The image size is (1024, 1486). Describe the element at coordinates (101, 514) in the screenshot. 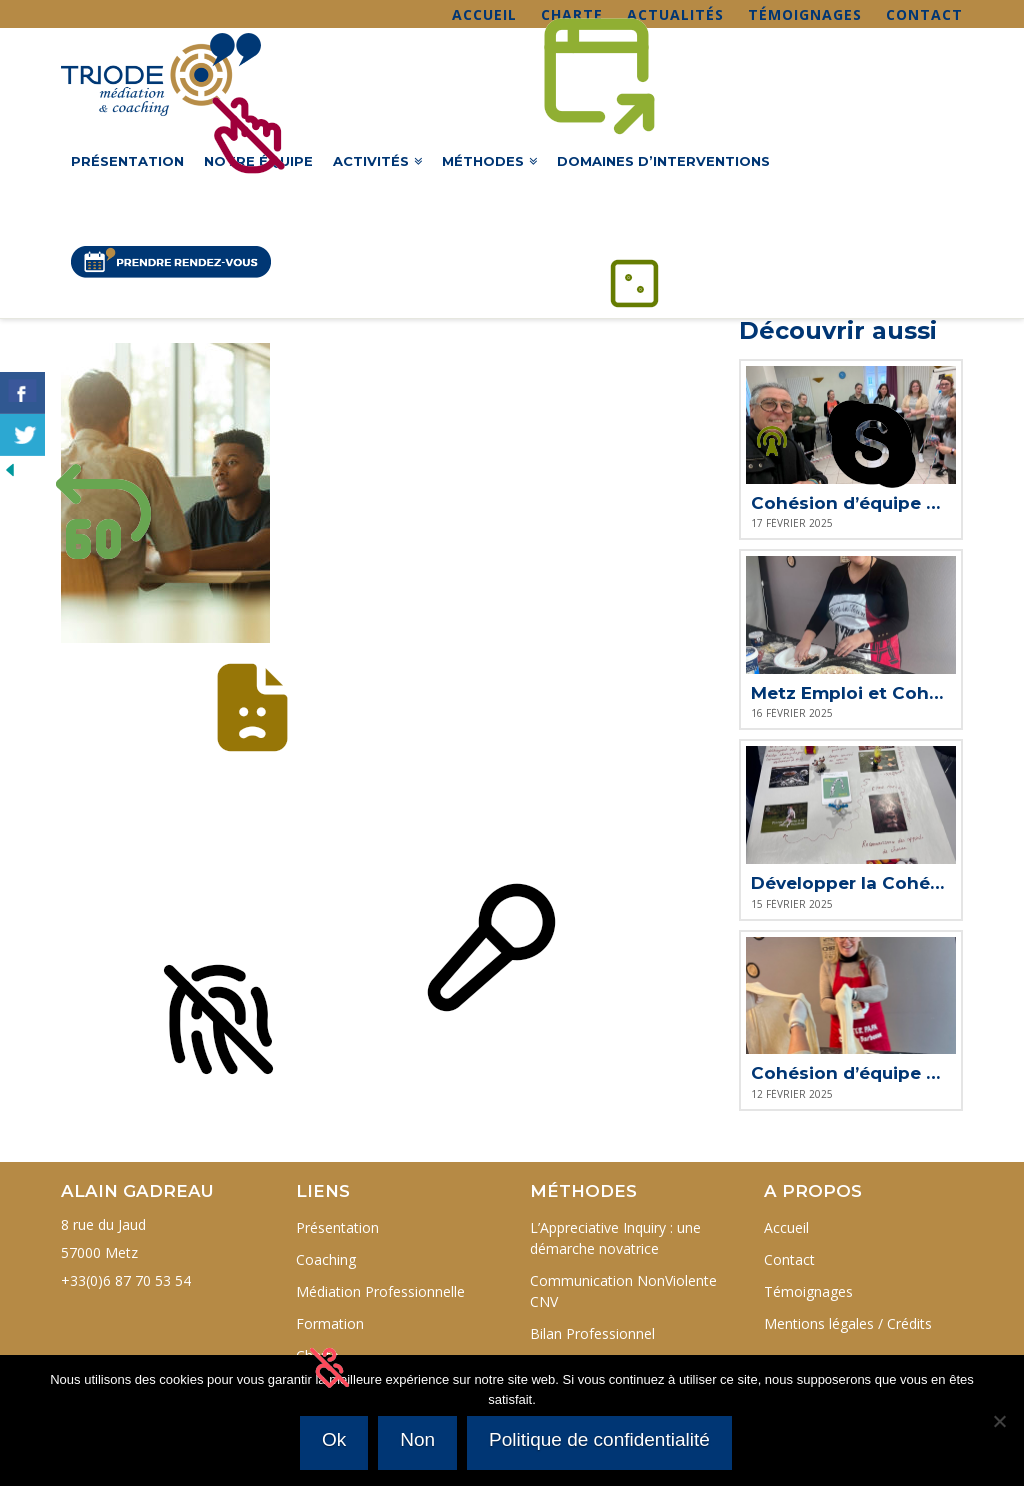

I see `rewind 60 seconds` at that location.